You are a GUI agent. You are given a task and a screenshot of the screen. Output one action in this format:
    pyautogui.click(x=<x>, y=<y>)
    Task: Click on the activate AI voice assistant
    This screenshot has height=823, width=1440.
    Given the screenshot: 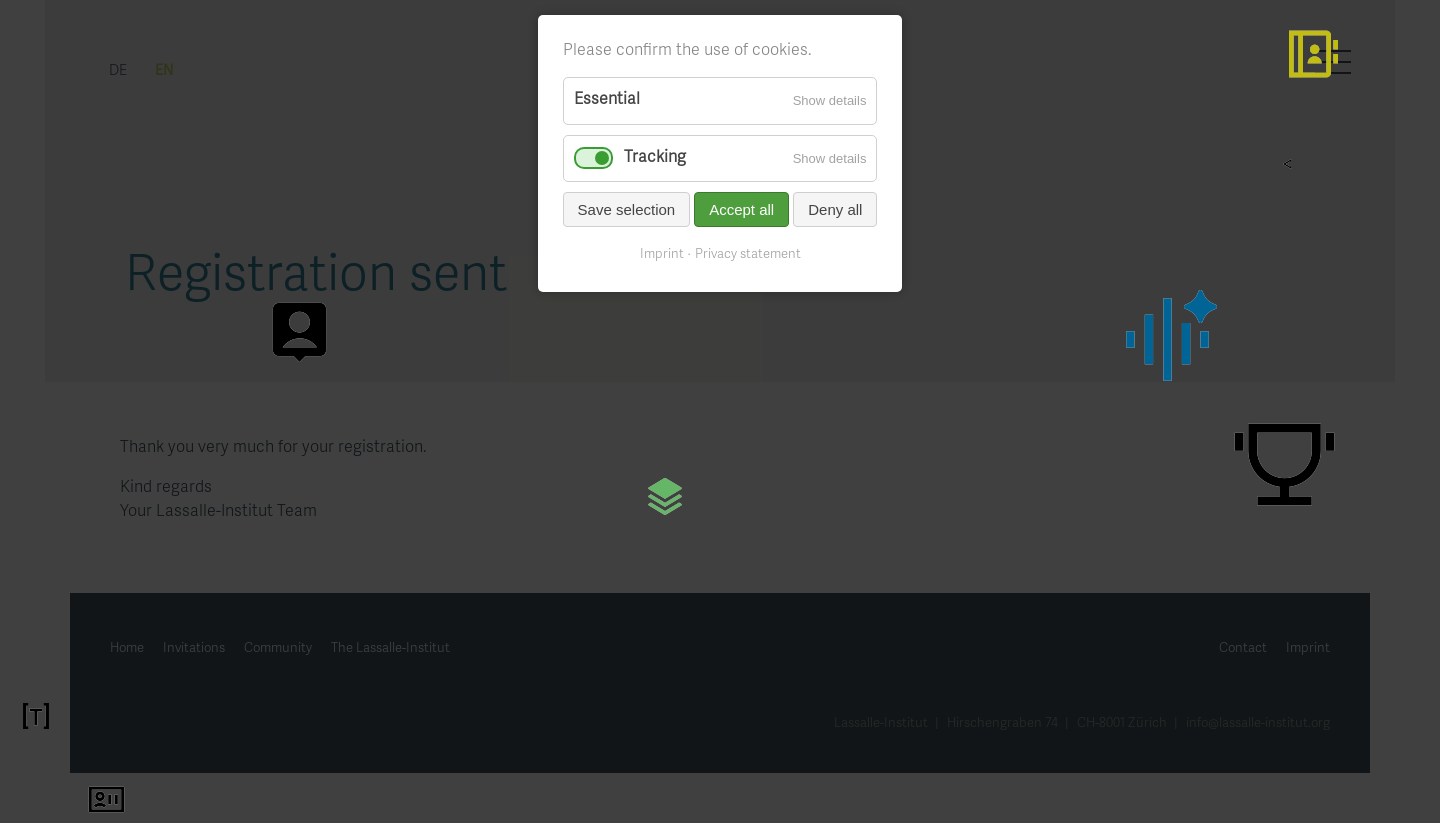 What is the action you would take?
    pyautogui.click(x=1167, y=339)
    